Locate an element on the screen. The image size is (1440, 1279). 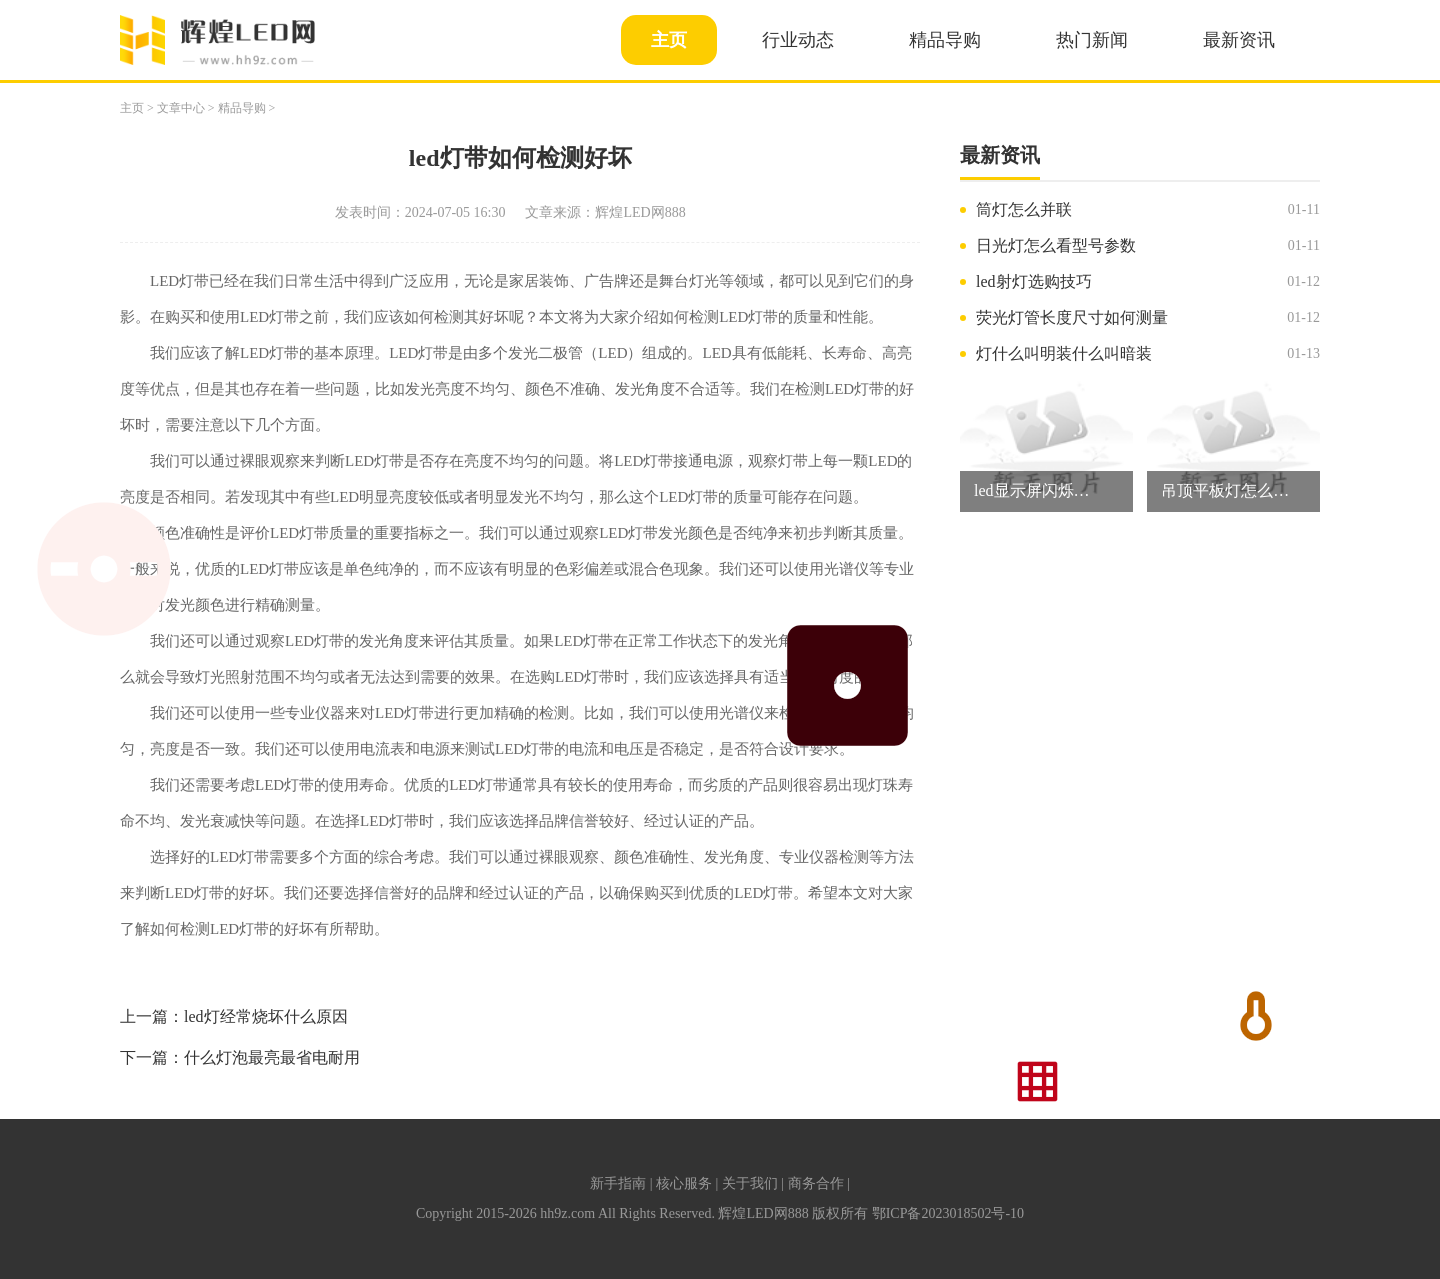
switch to grid view layout is located at coordinates (1037, 1081).